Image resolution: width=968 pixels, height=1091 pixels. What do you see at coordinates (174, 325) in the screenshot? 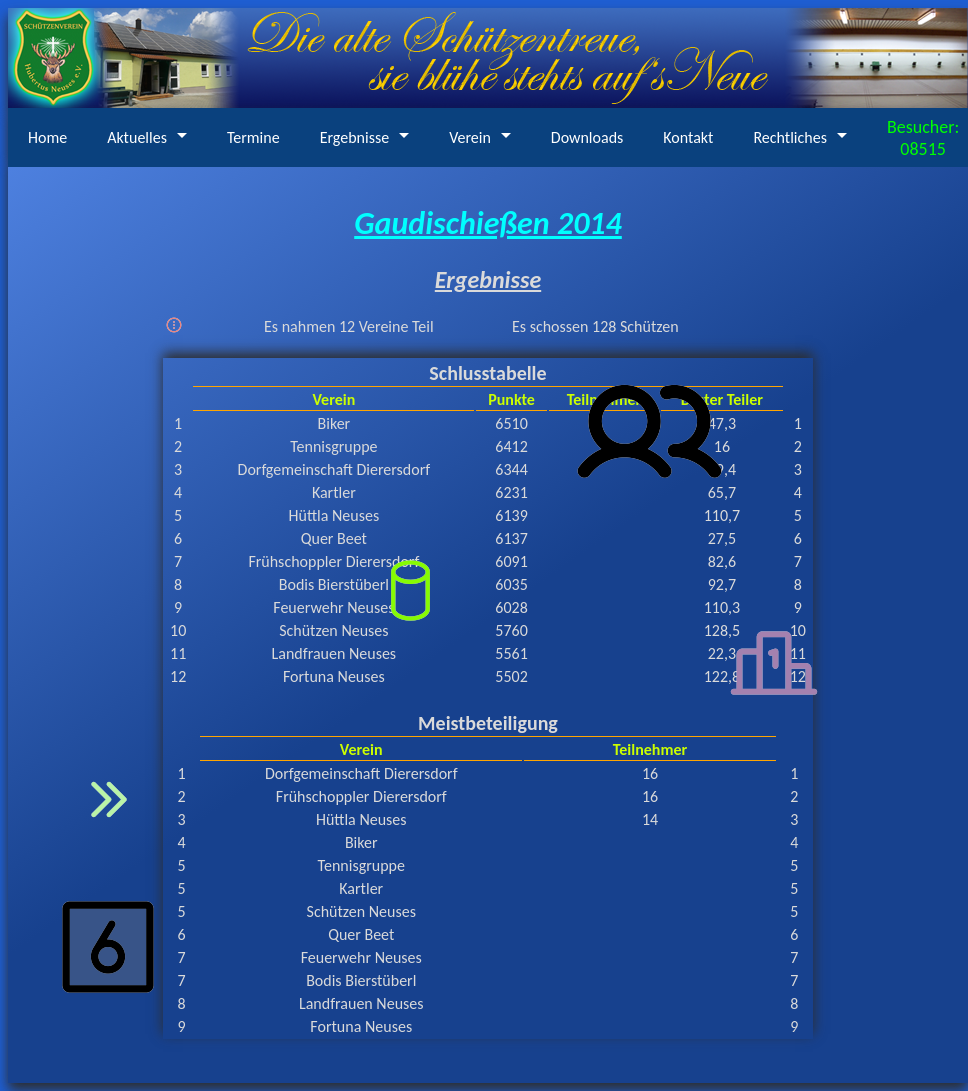
I see `open more options menu` at bounding box center [174, 325].